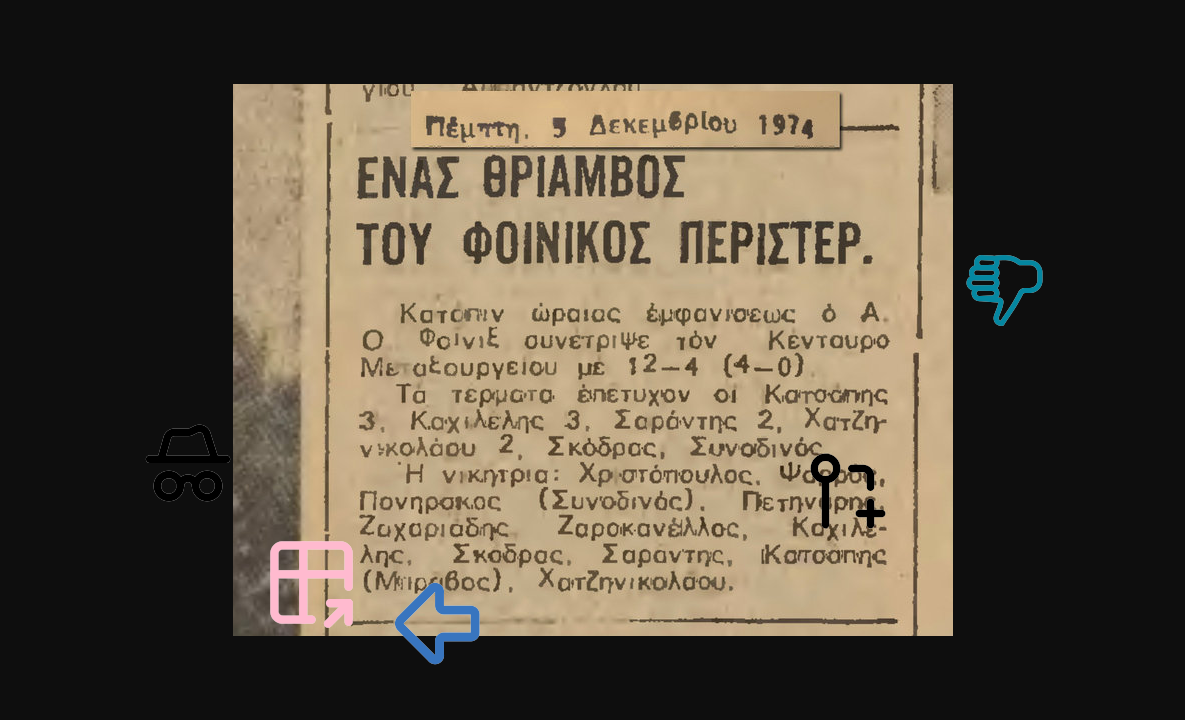  I want to click on dislike or downvote content, so click(1004, 290).